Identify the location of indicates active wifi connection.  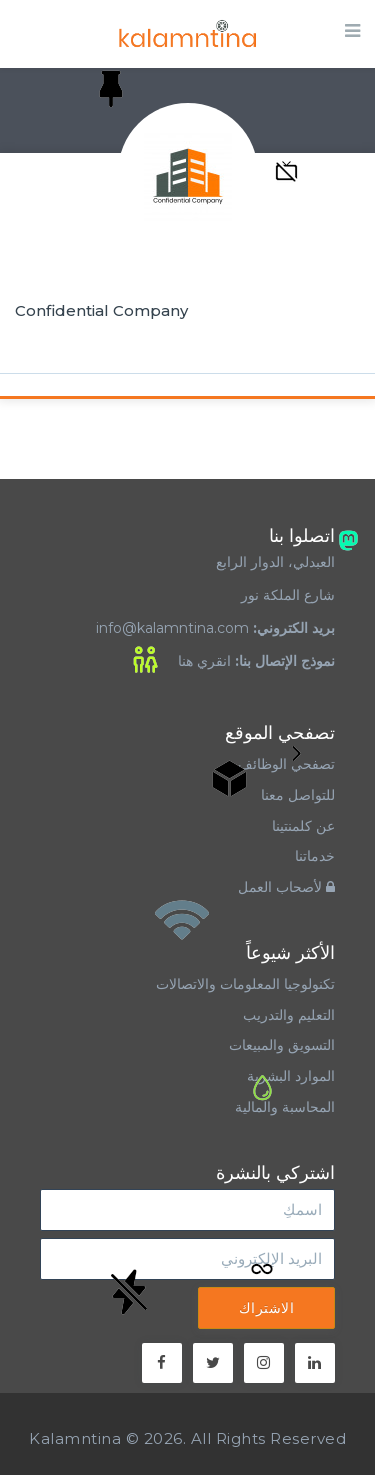
(182, 920).